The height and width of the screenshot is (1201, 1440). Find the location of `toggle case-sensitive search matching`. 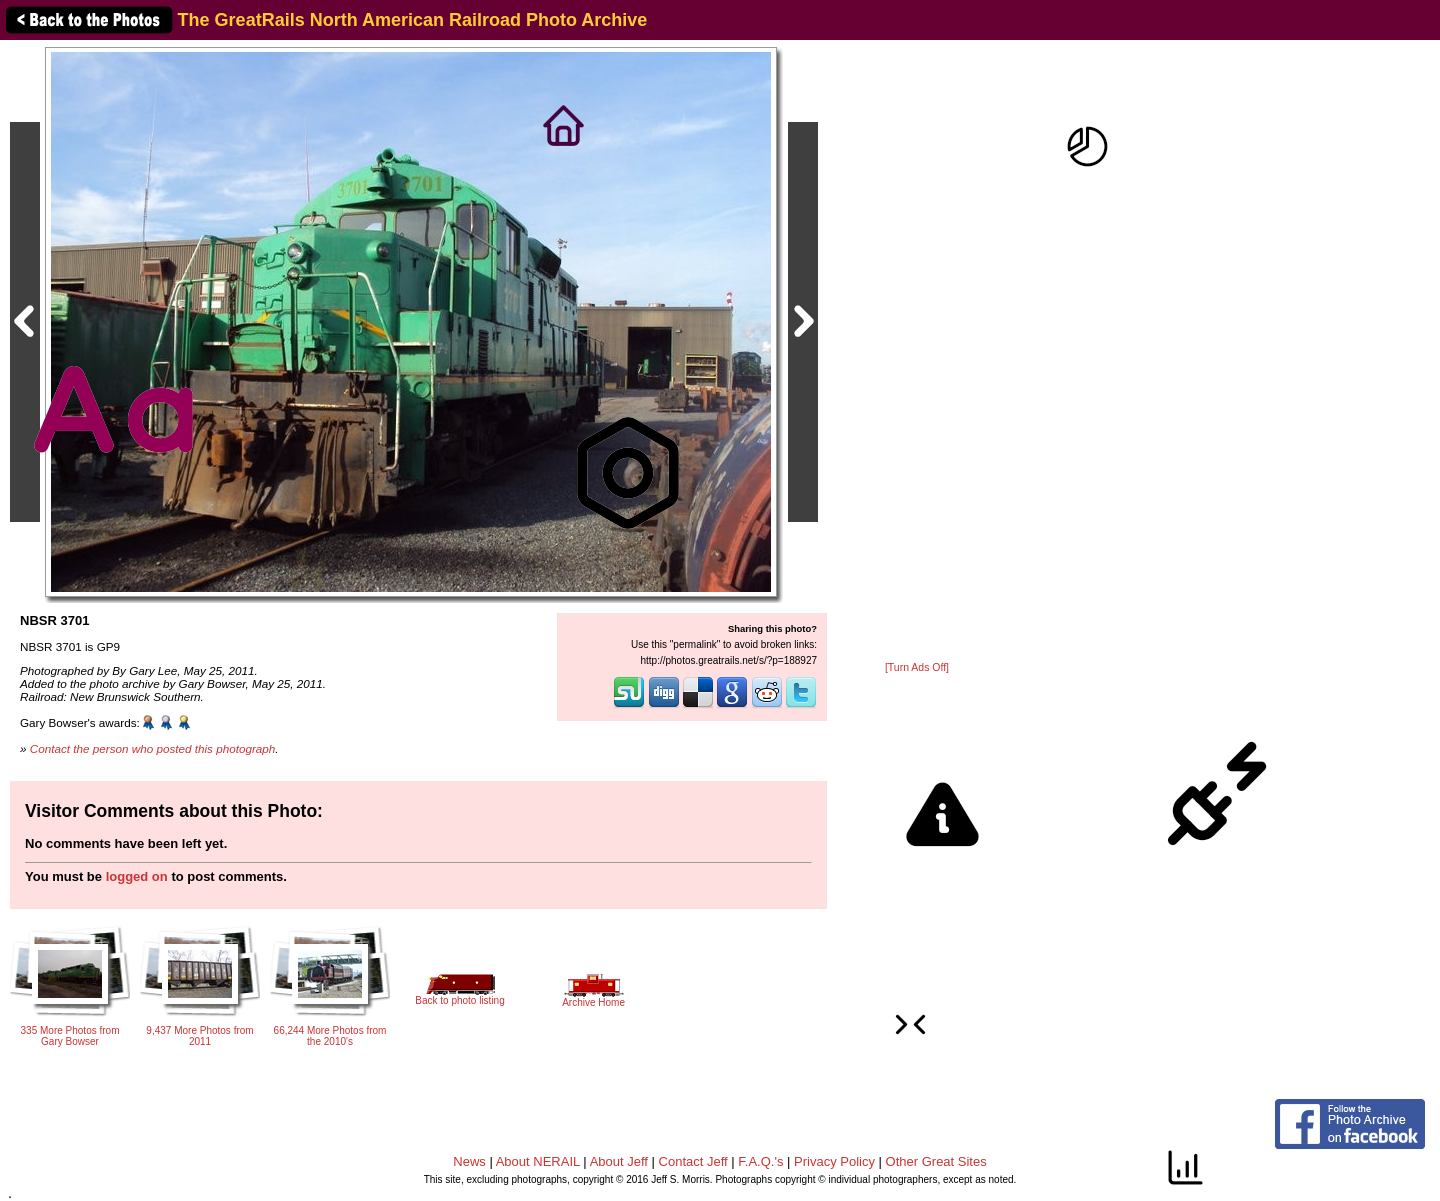

toggle case-sensitive search matching is located at coordinates (113, 416).